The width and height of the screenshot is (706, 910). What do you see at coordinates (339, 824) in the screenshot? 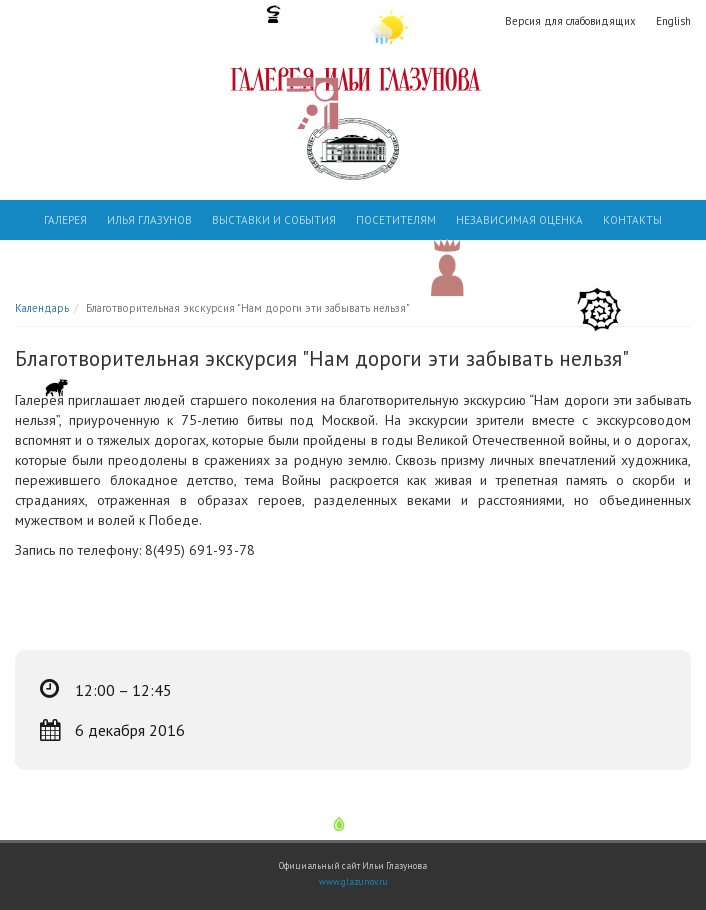
I see `indicates a topaz gem or jewel resource in-game` at bounding box center [339, 824].